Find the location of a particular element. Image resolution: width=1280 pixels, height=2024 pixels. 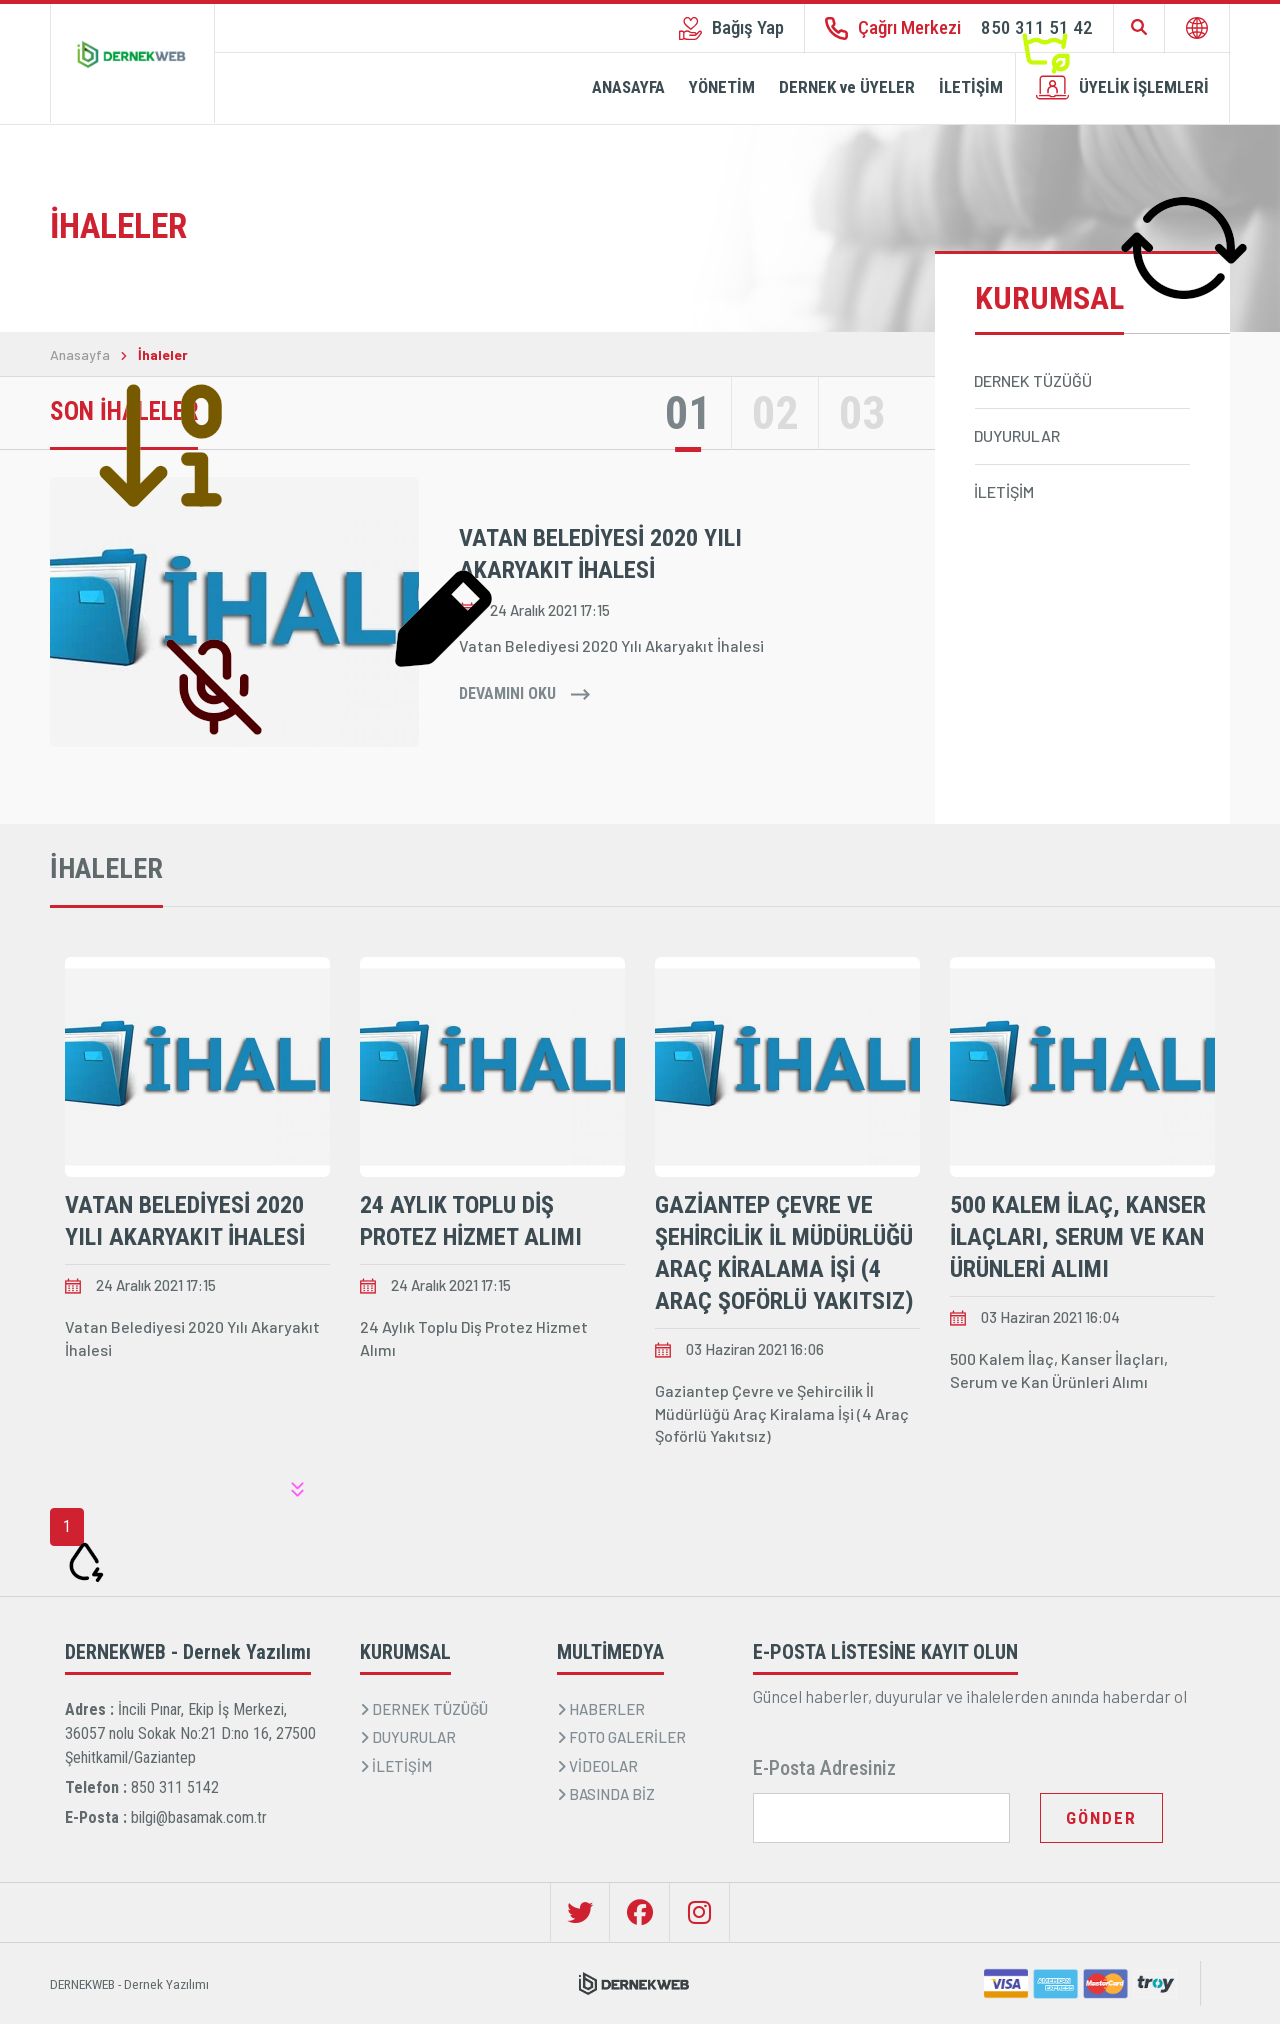

hydroelectric power or water energy indicator is located at coordinates (84, 1561).